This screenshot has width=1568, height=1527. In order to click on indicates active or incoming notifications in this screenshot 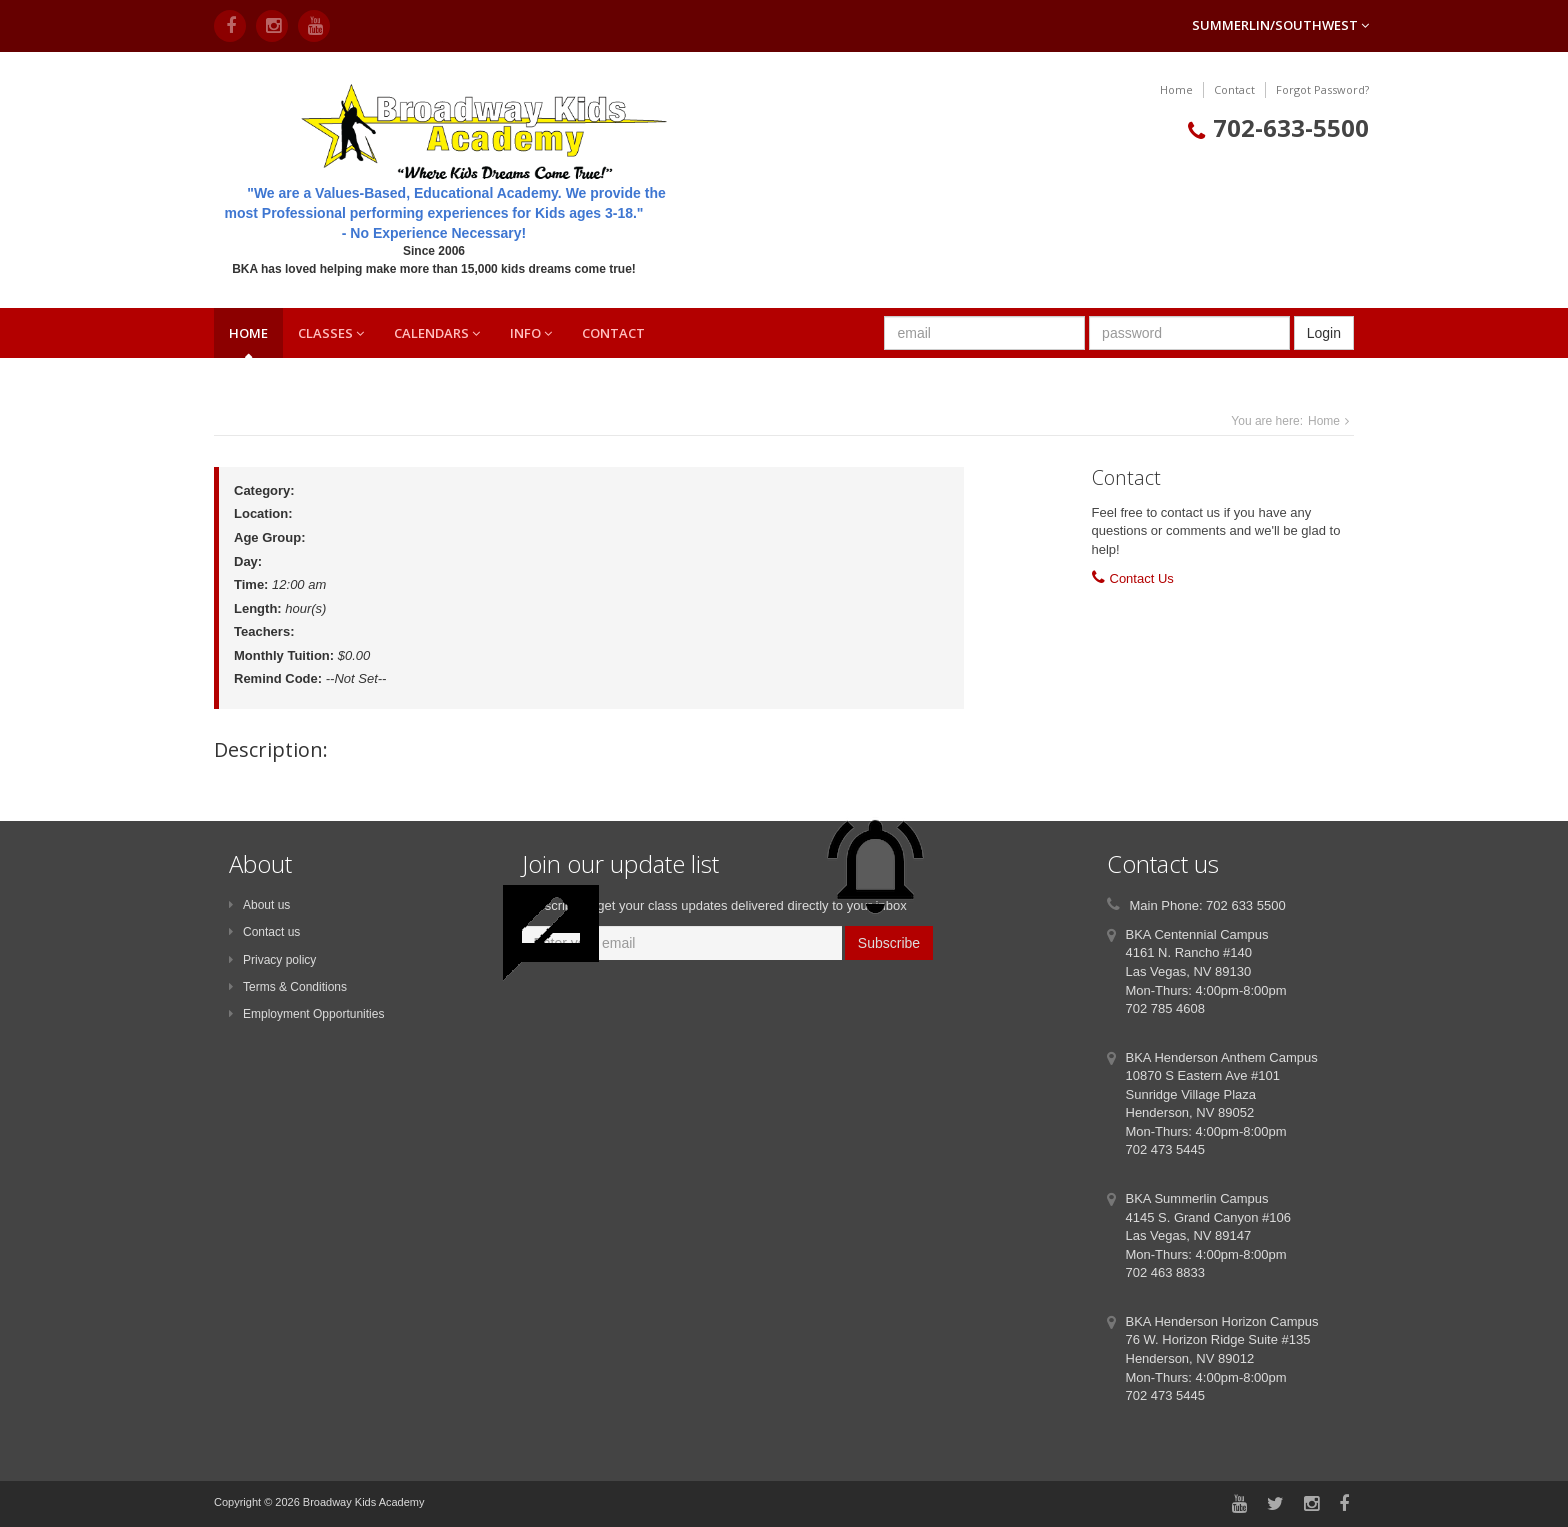, I will do `click(875, 865)`.